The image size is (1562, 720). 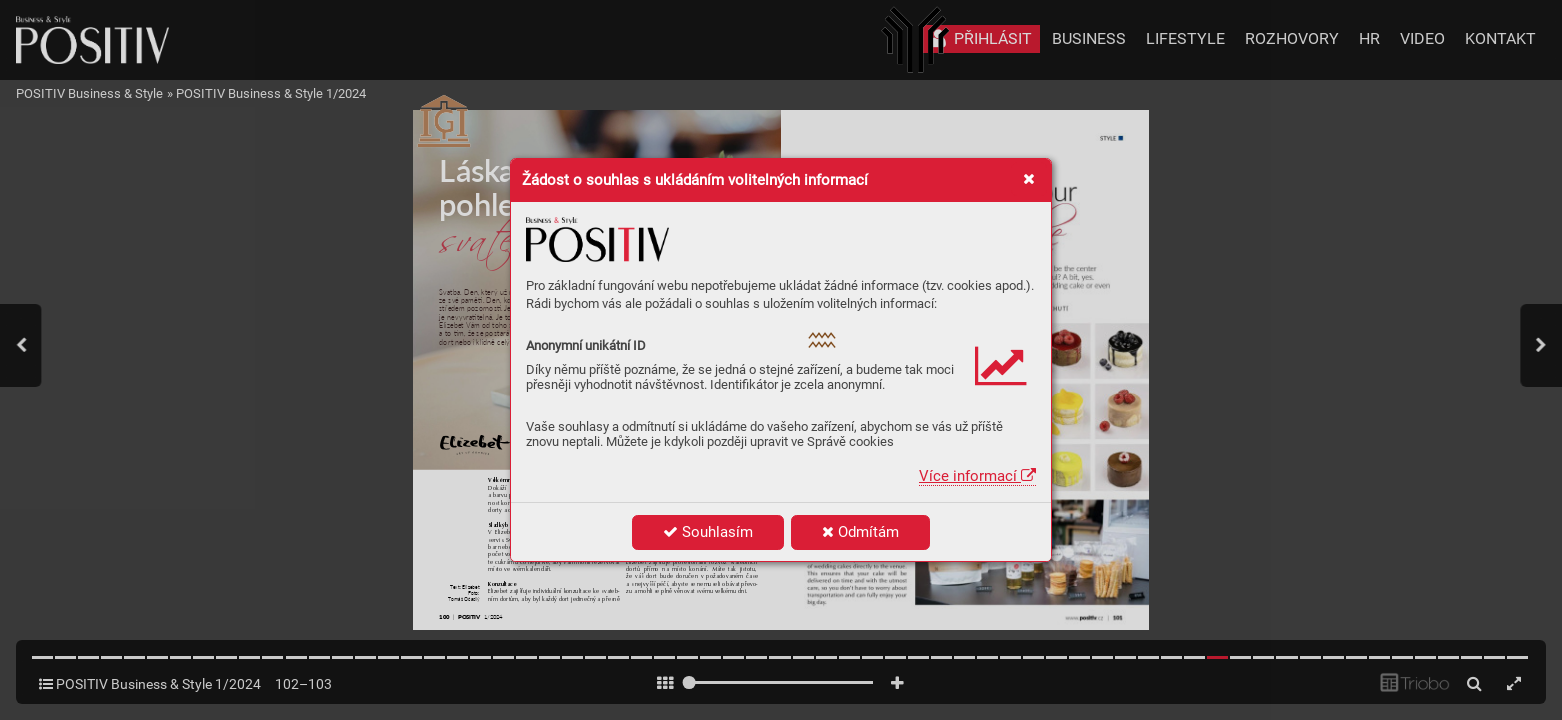 I want to click on enter the slumbering sanctuary area, so click(x=915, y=39).